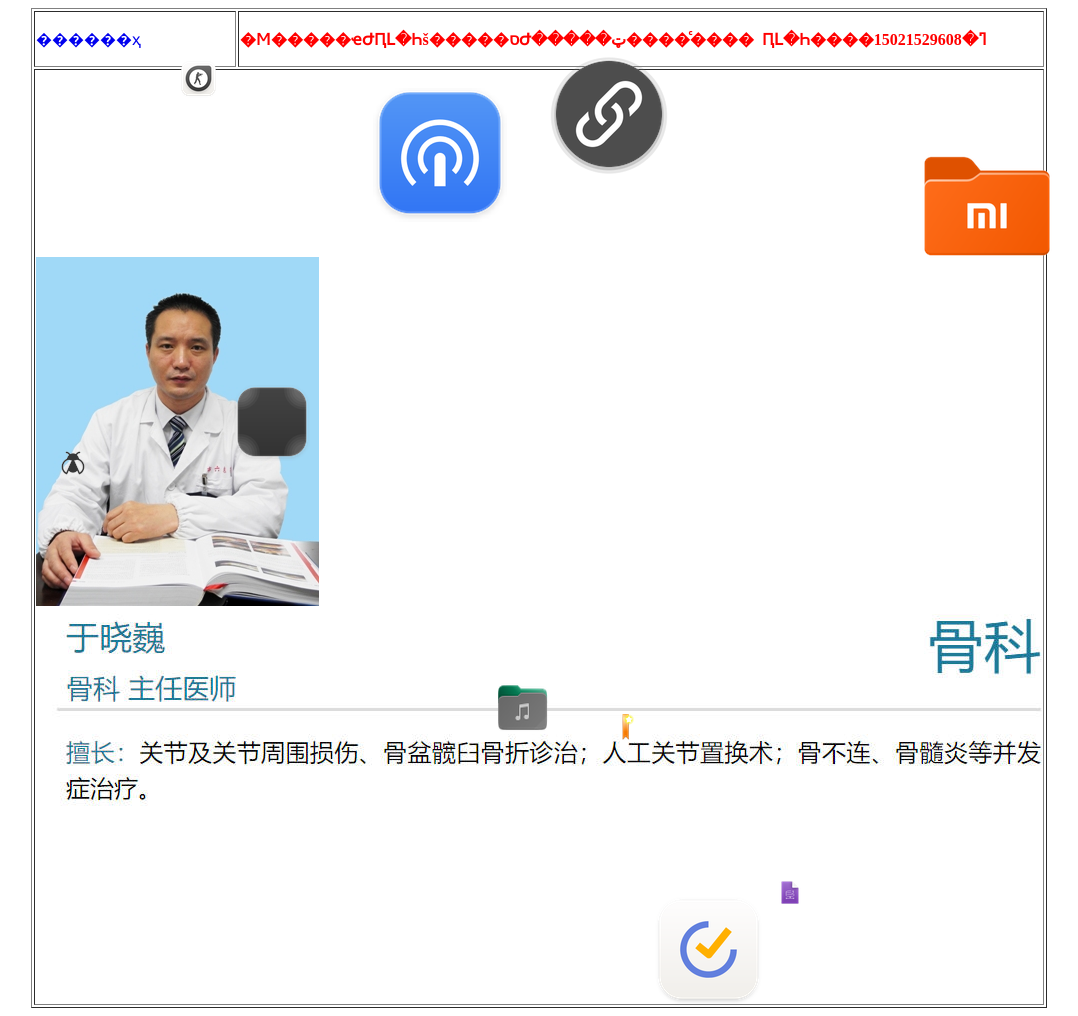  I want to click on indicates a symbolic link or alias to another file, so click(609, 114).